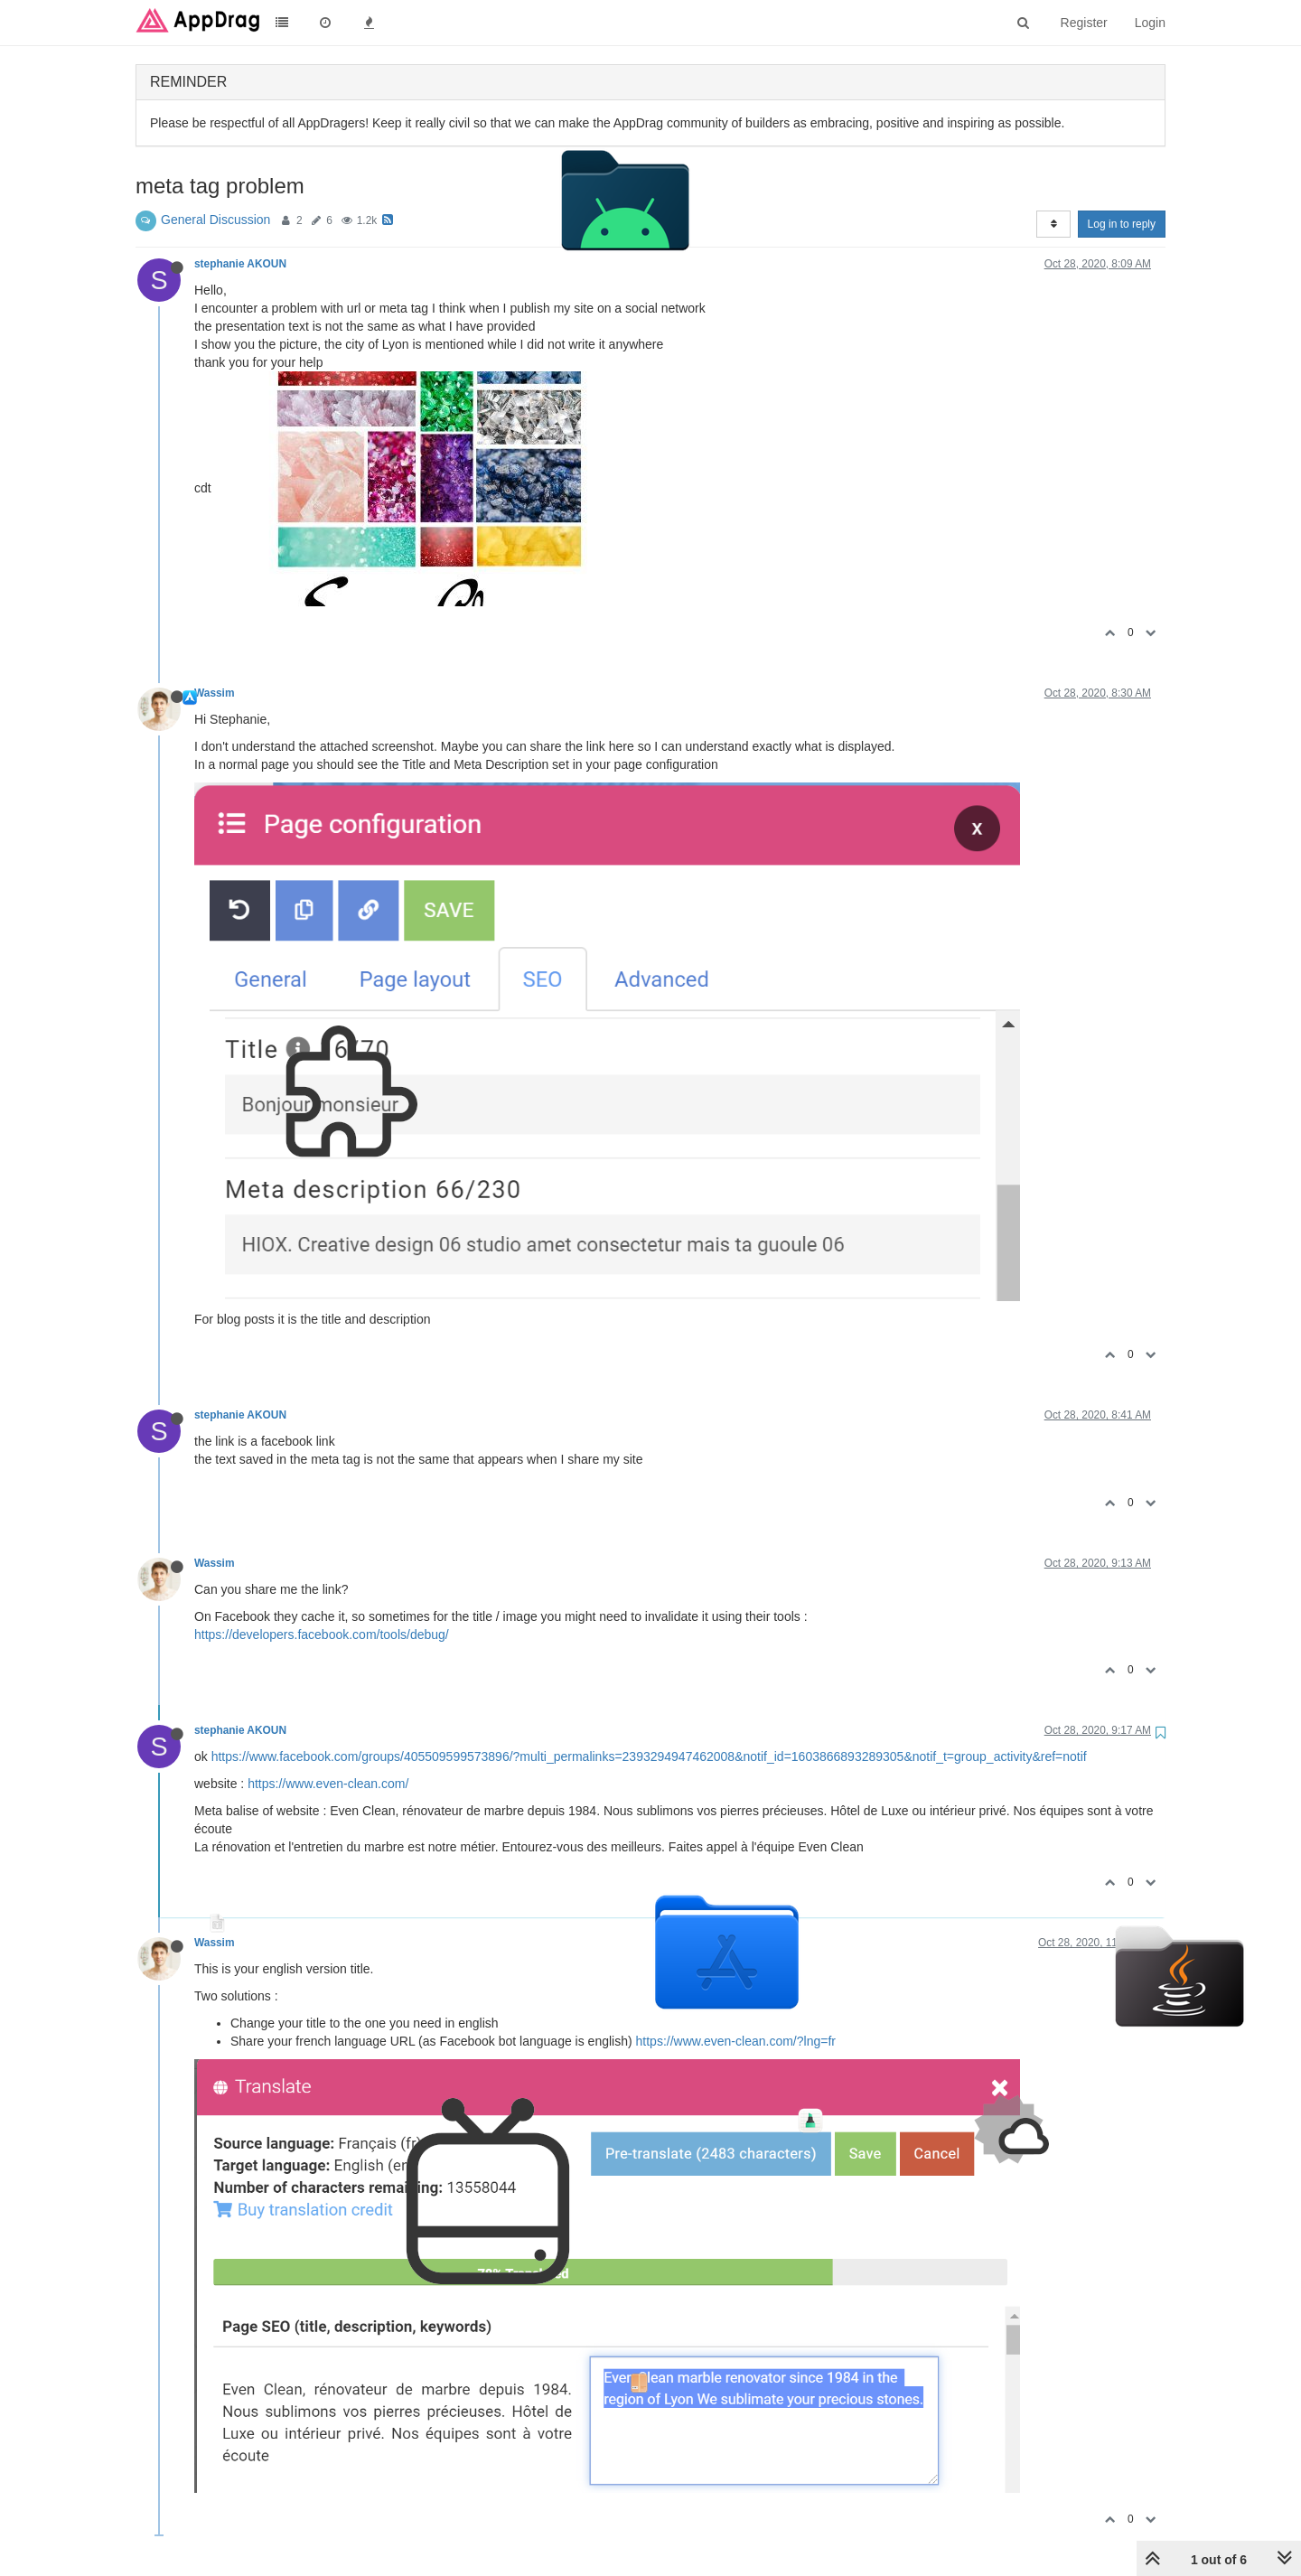  What do you see at coordinates (1008, 2129) in the screenshot?
I see `open the weather app` at bounding box center [1008, 2129].